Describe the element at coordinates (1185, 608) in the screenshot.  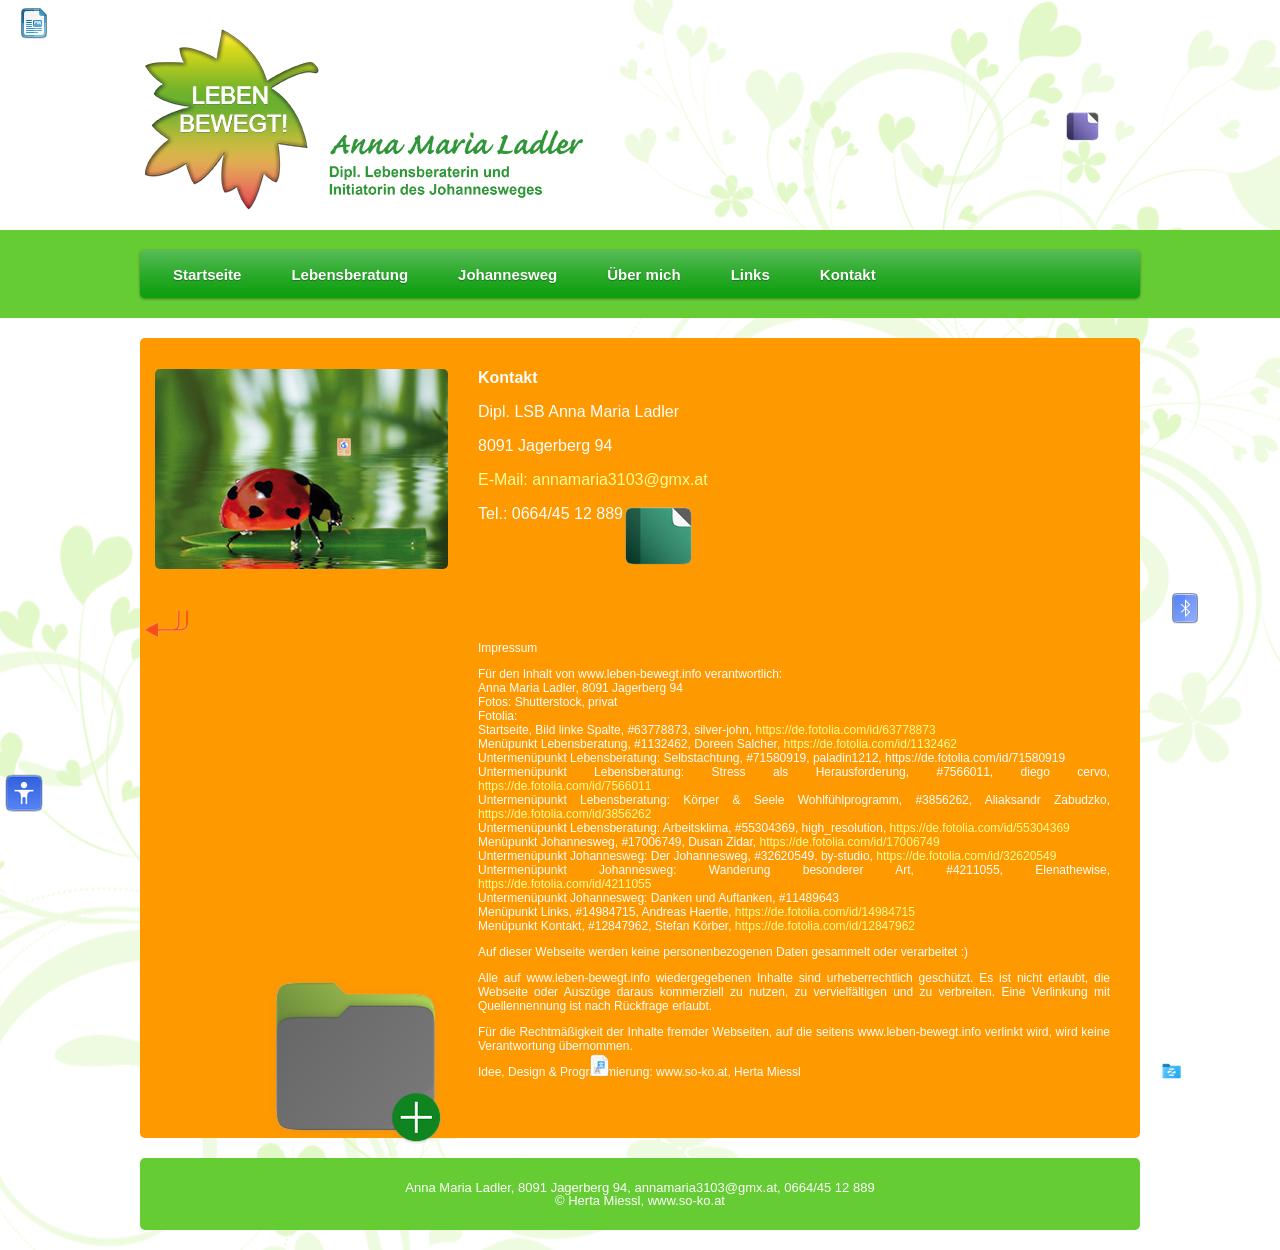
I see `access bluetooth settings` at that location.